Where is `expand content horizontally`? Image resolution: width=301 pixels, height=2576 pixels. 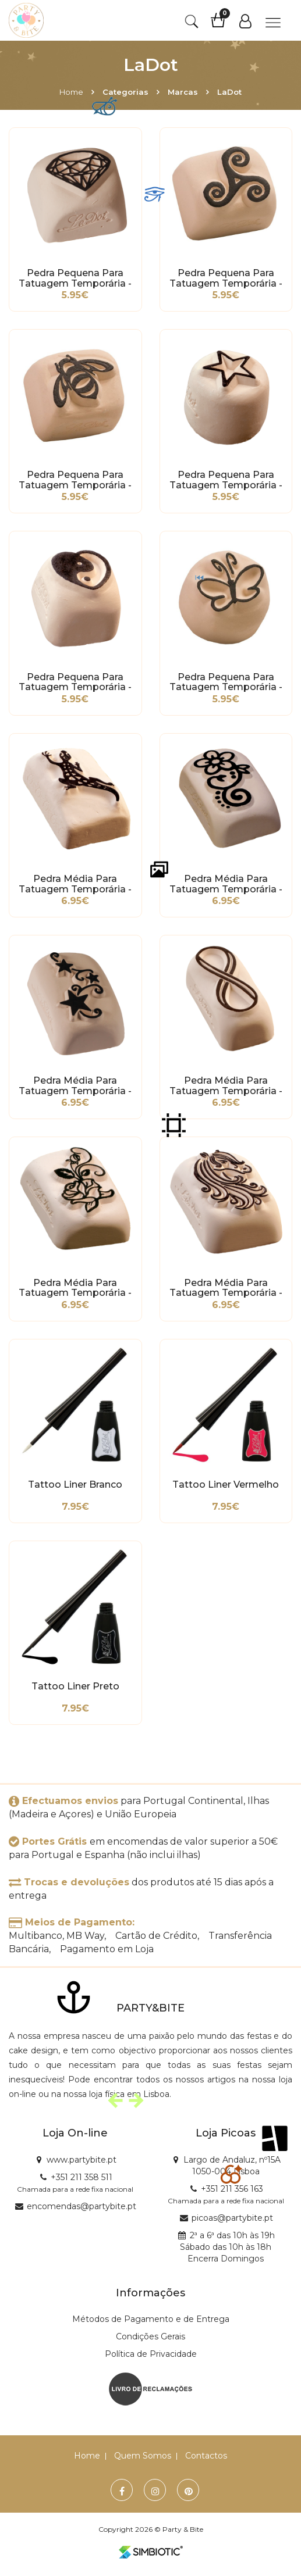
expand content horizontally is located at coordinates (126, 2100).